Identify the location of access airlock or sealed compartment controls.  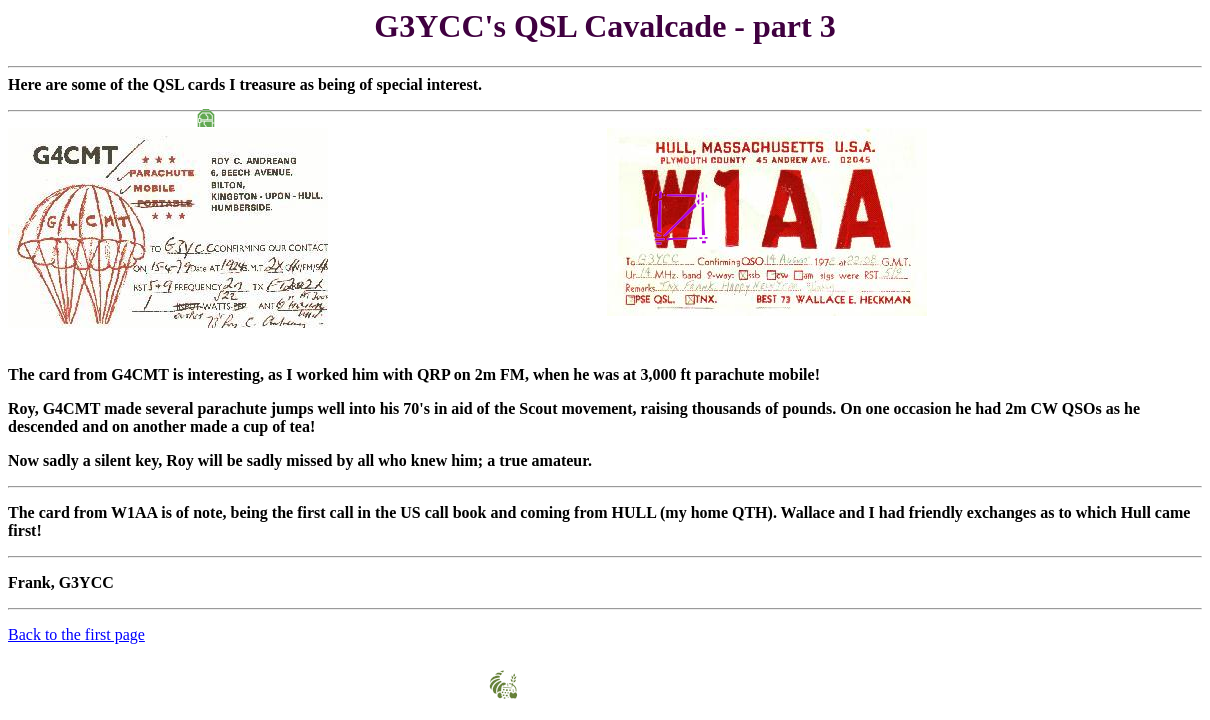
(206, 118).